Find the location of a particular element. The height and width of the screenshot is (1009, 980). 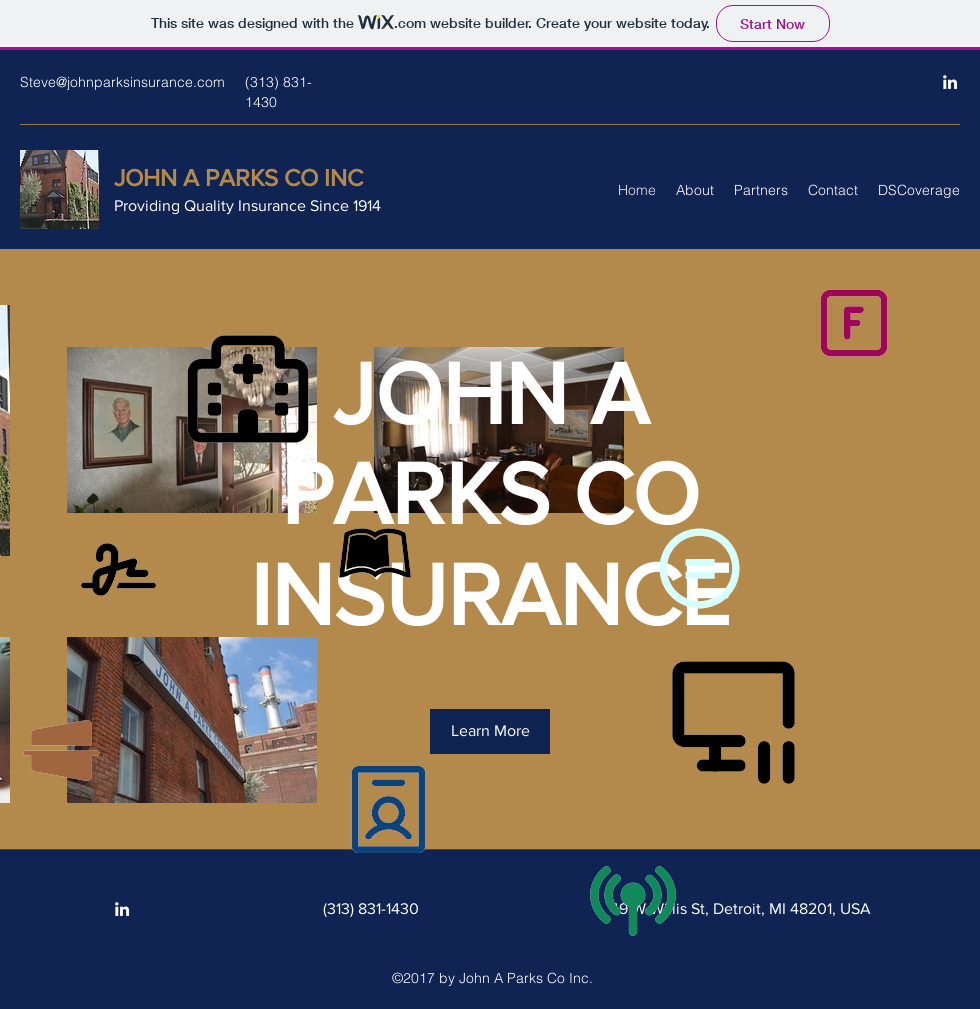

pause desktop streaming or mirroring is located at coordinates (733, 716).